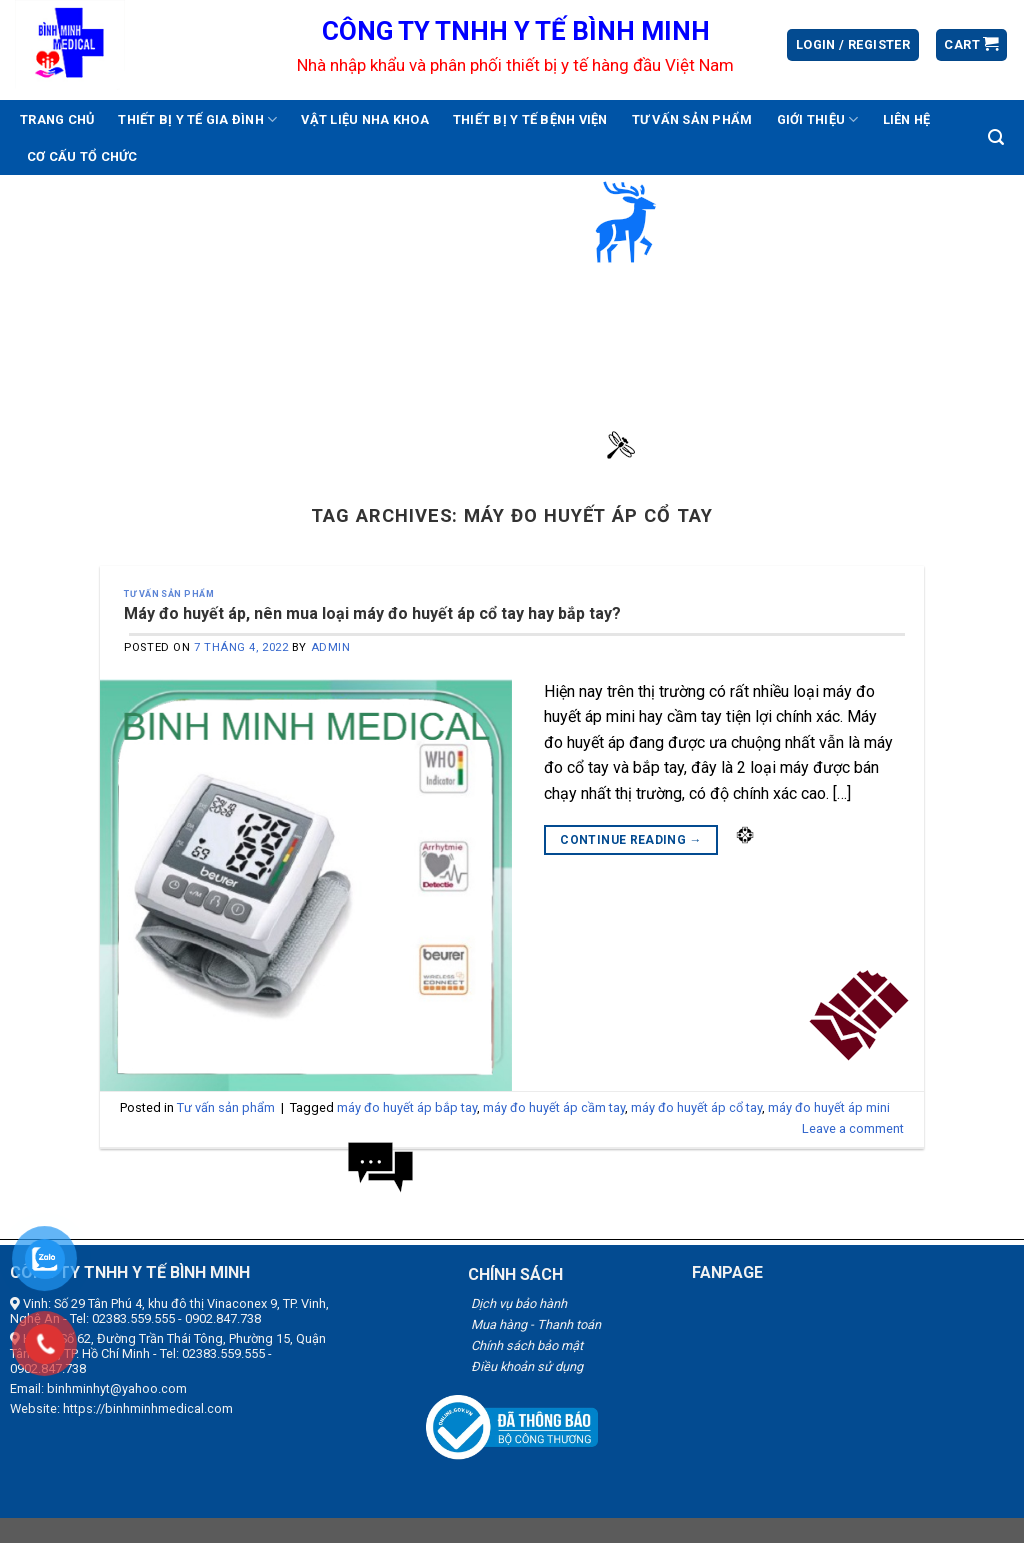 The height and width of the screenshot is (1543, 1024). Describe the element at coordinates (859, 1011) in the screenshot. I see `chocolate bar item or consumable in a game` at that location.